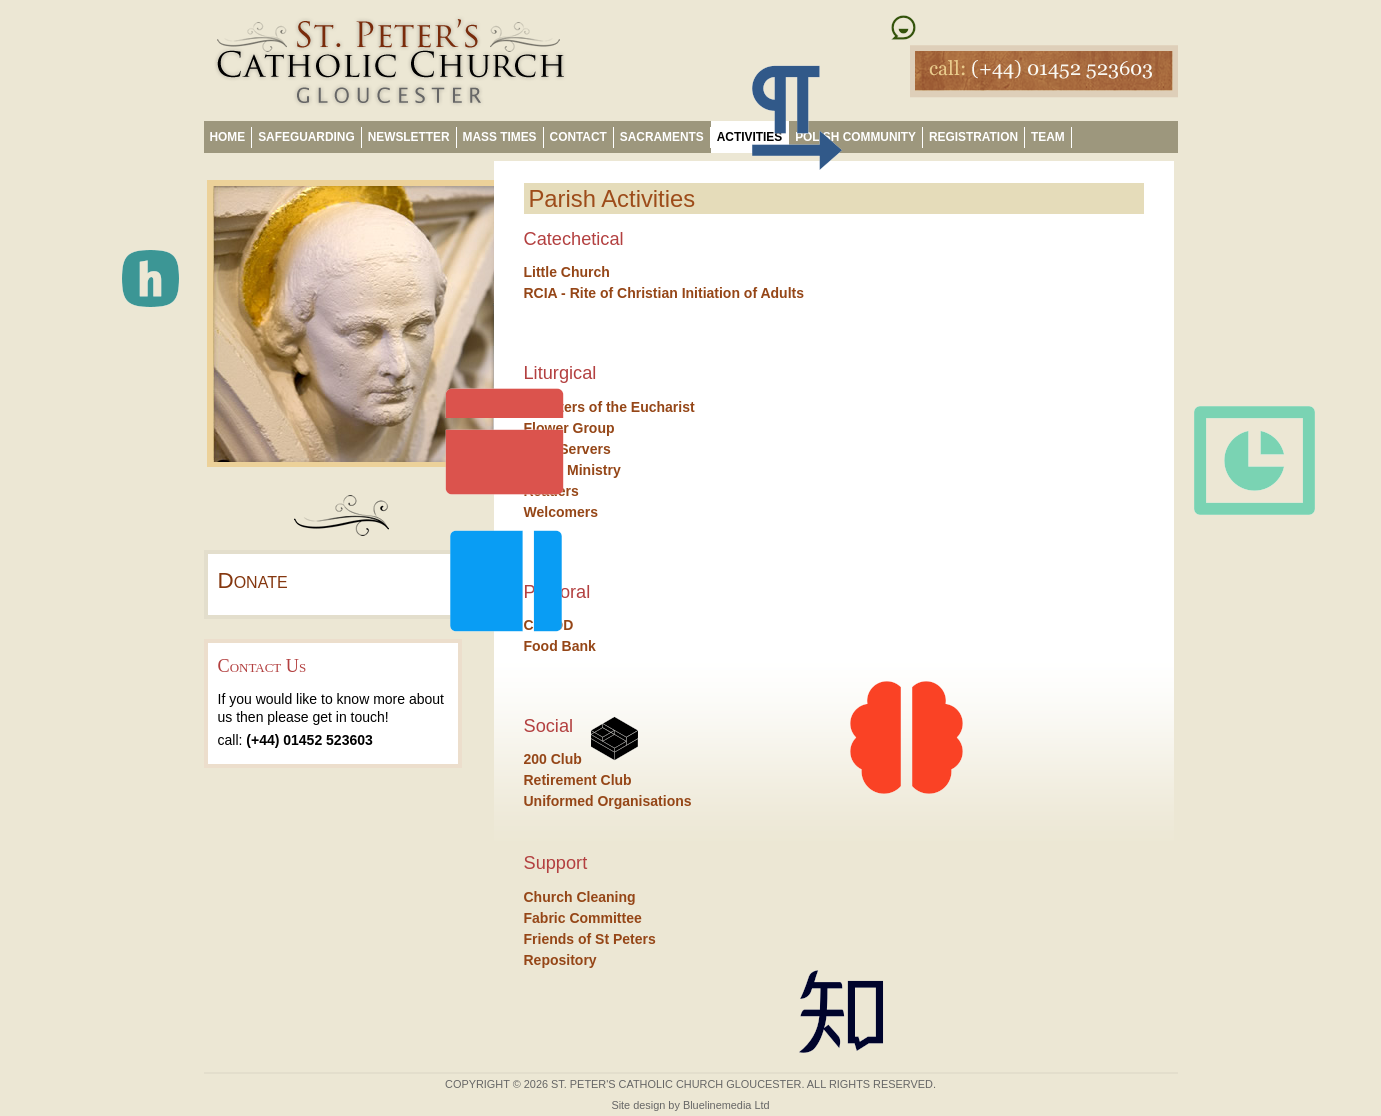 The image size is (1381, 1116). What do you see at coordinates (791, 116) in the screenshot?
I see `set text direction to left-to-right` at bounding box center [791, 116].